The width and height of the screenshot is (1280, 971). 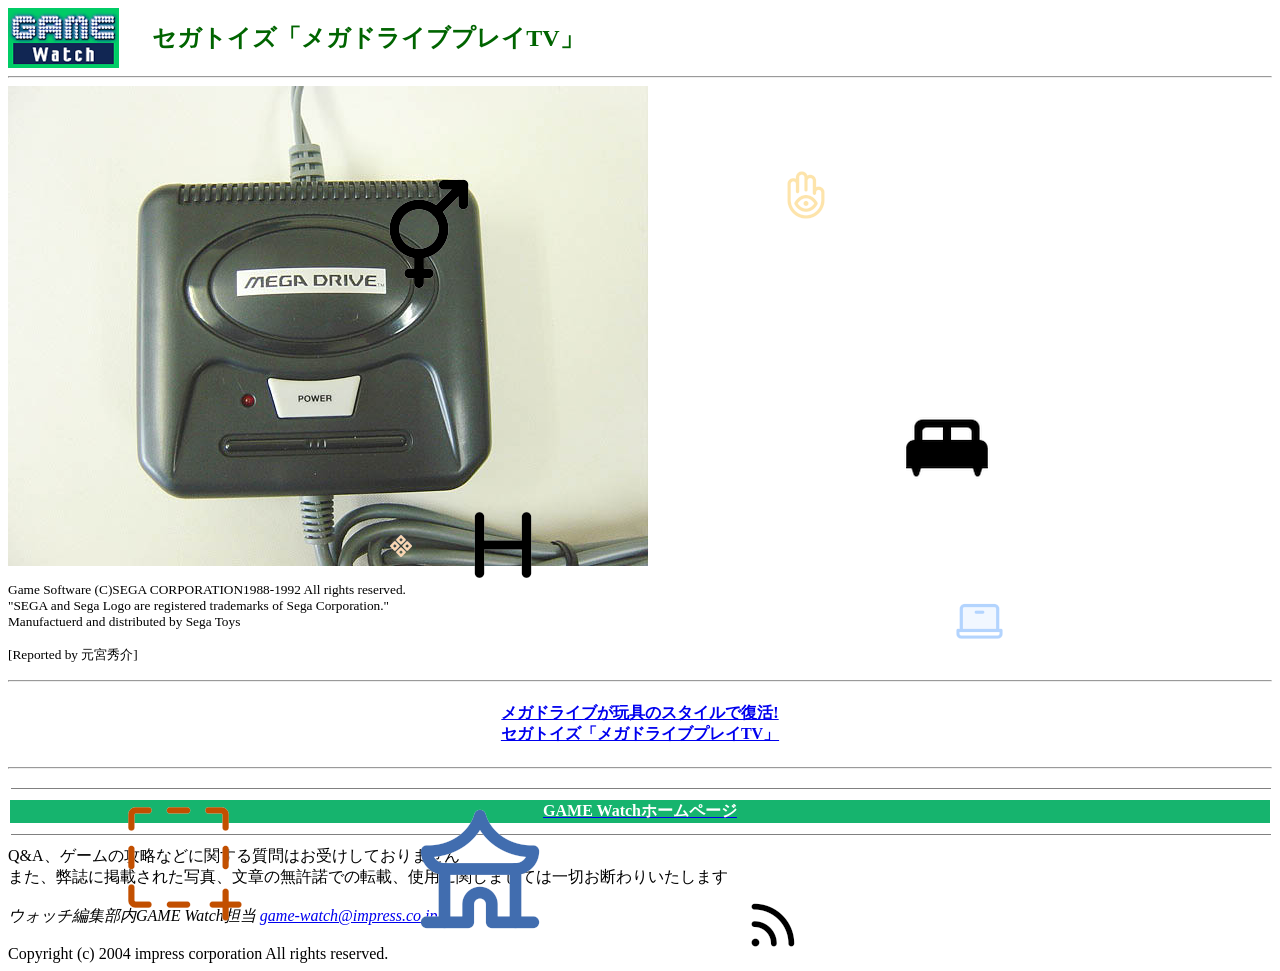 I want to click on subscribe to RSS feed, so click(x=770, y=928).